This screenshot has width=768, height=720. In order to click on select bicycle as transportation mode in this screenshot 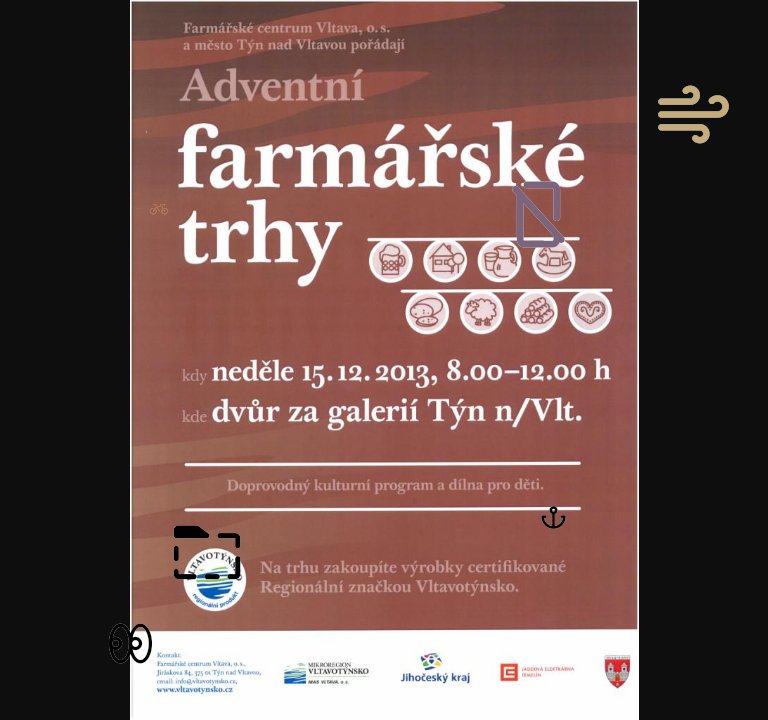, I will do `click(159, 209)`.